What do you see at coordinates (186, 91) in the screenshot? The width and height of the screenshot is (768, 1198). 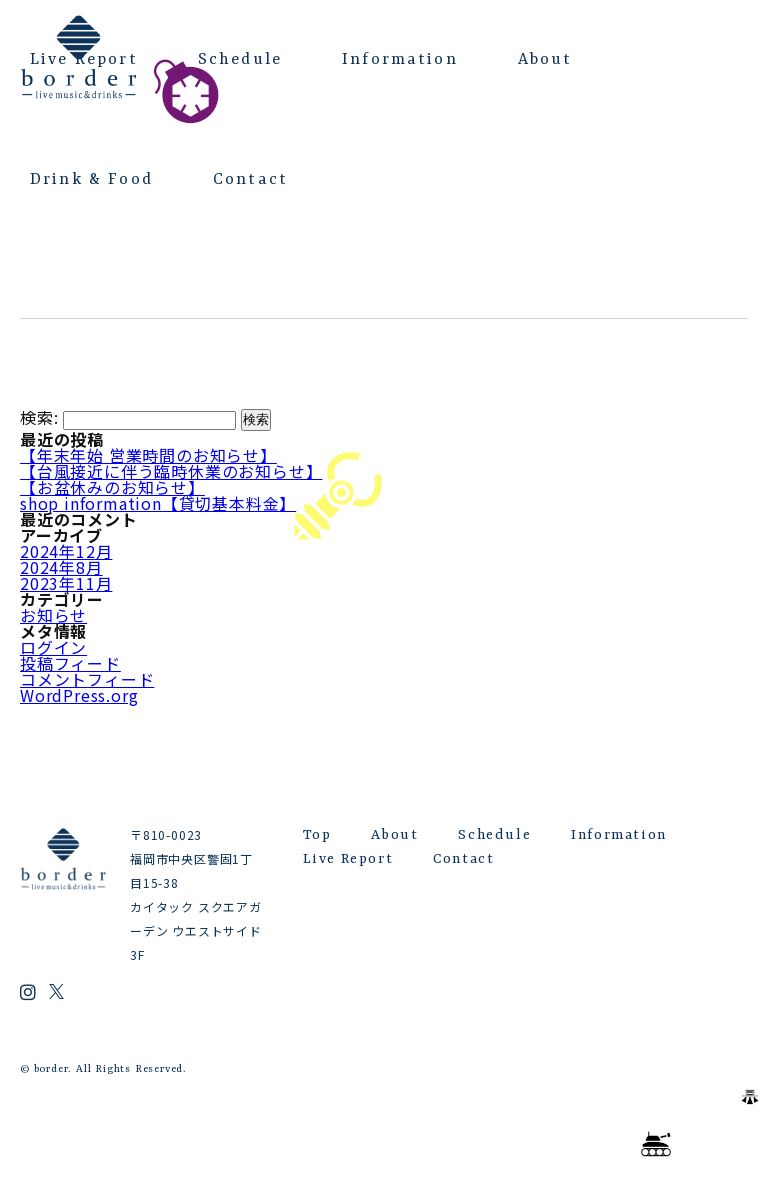 I see `activate ice bomb ability or weapon` at bounding box center [186, 91].